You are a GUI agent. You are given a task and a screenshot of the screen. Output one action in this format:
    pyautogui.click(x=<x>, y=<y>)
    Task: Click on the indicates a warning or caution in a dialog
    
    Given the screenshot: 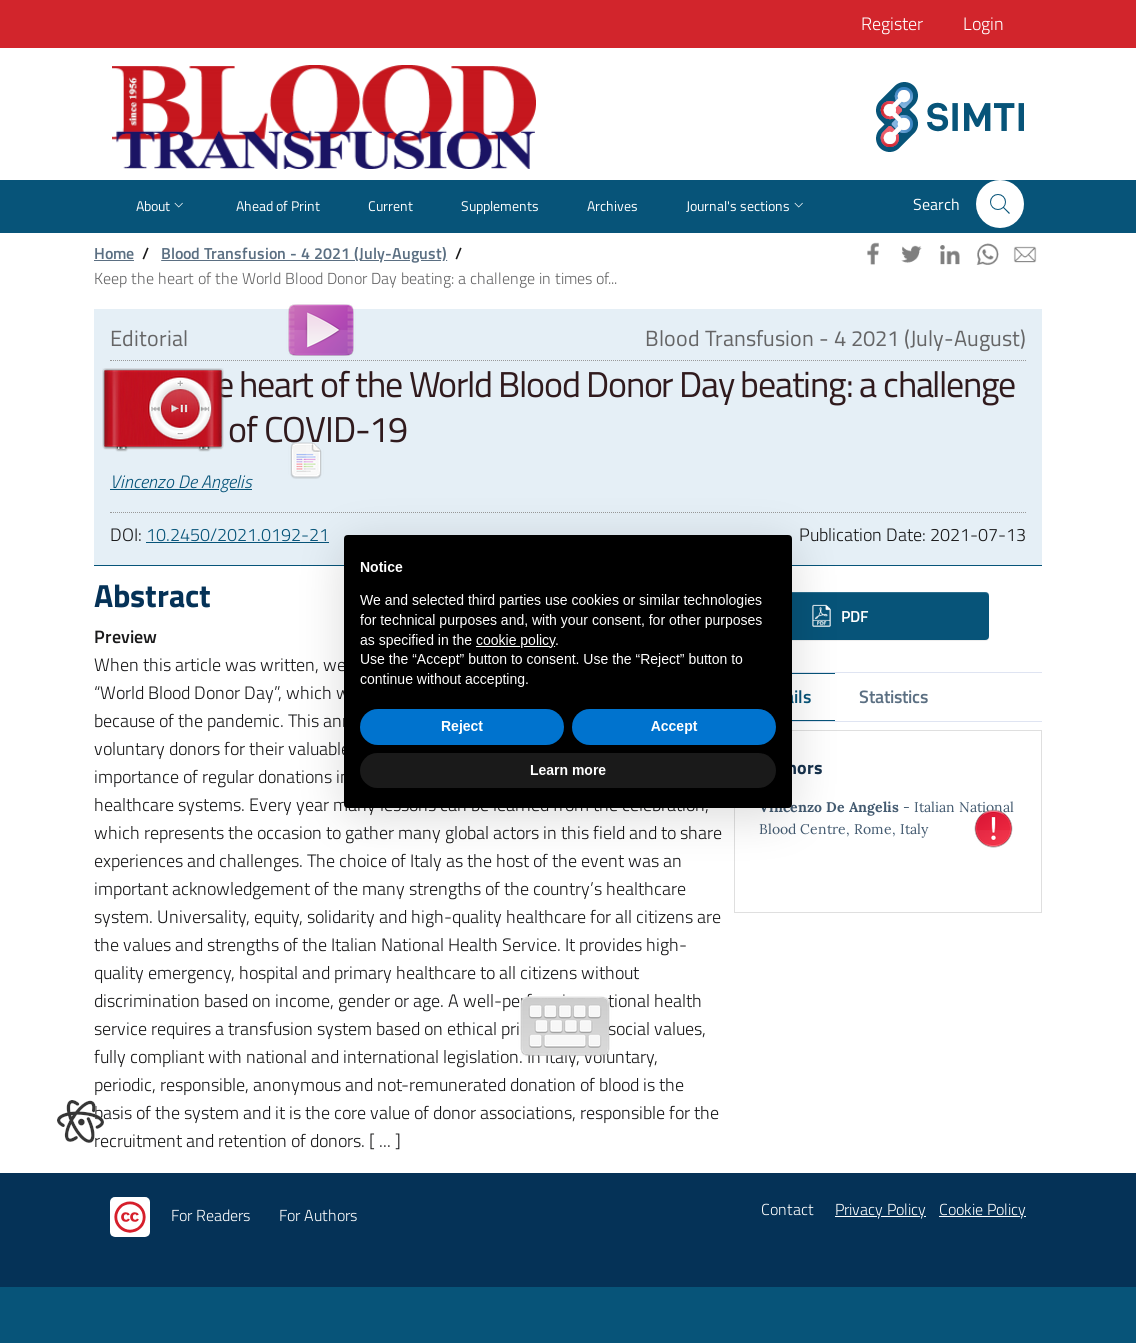 What is the action you would take?
    pyautogui.click(x=993, y=828)
    